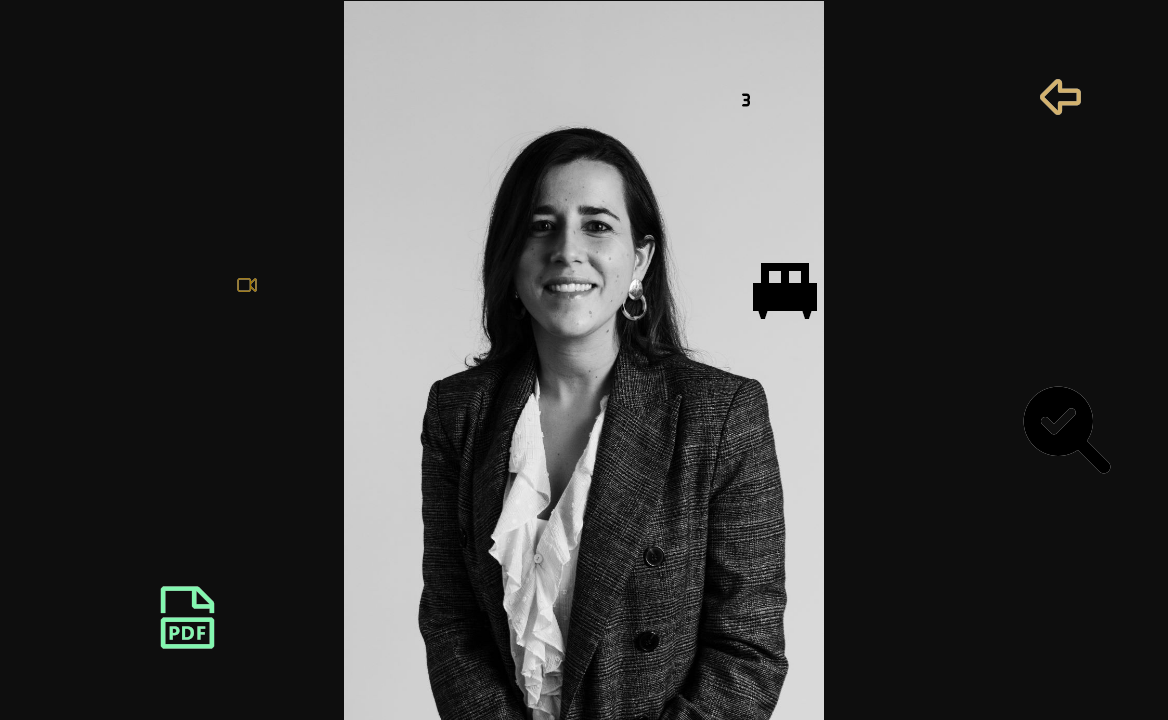  What do you see at coordinates (746, 100) in the screenshot?
I see `indicates step 3 in a multi-step process` at bounding box center [746, 100].